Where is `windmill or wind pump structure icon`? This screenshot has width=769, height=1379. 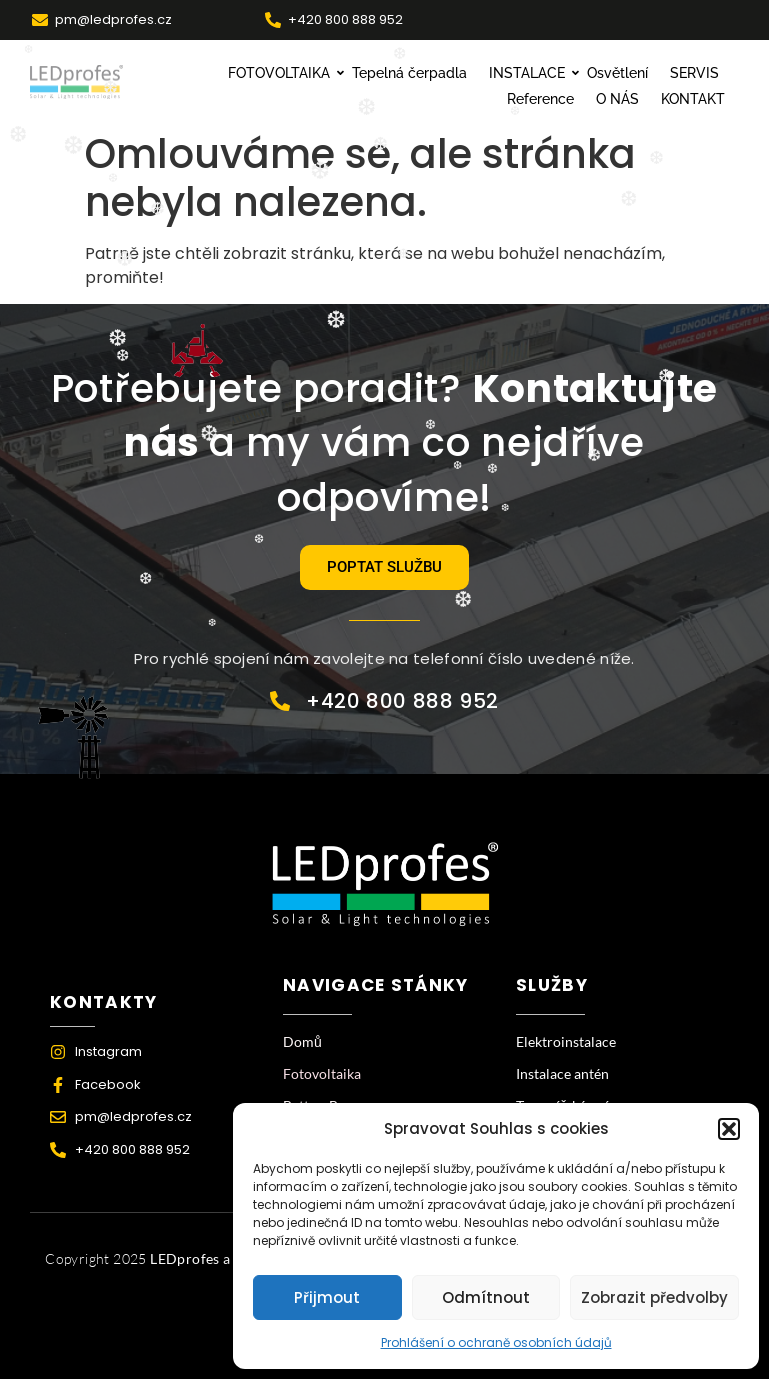 windmill or wind pump structure icon is located at coordinates (73, 735).